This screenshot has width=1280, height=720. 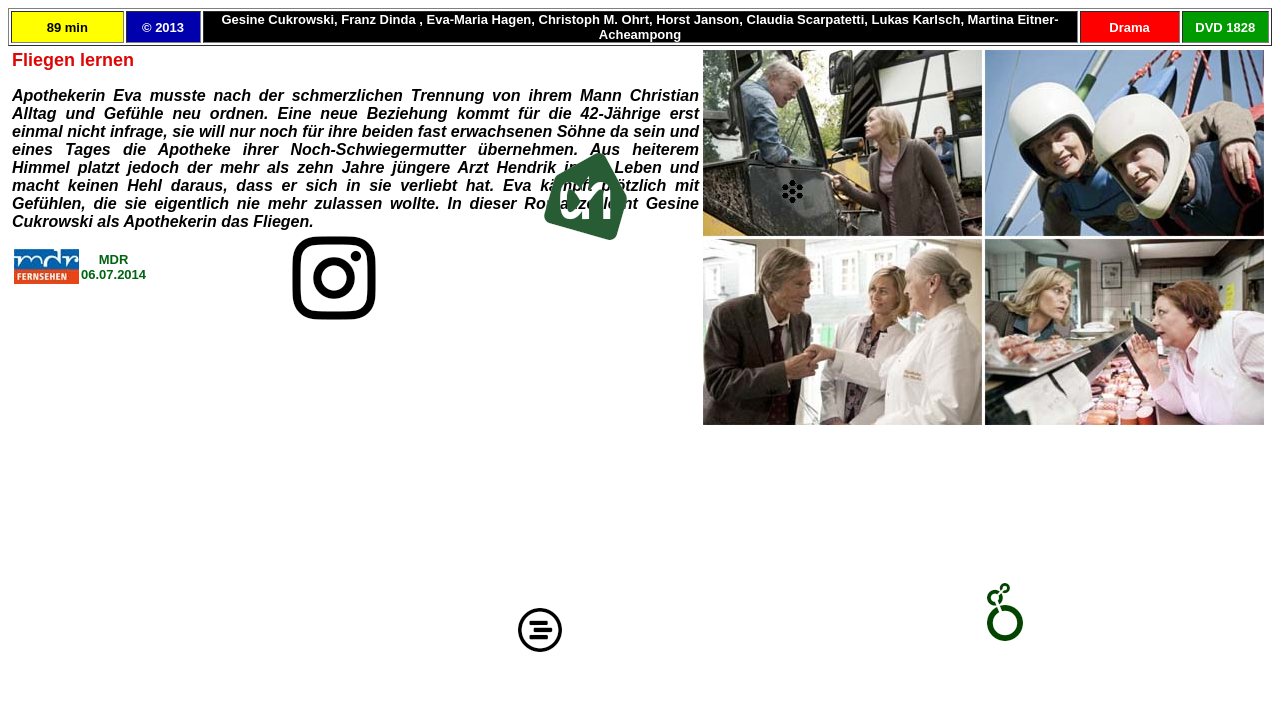 What do you see at coordinates (1005, 612) in the screenshot?
I see `open looker data analytics platform` at bounding box center [1005, 612].